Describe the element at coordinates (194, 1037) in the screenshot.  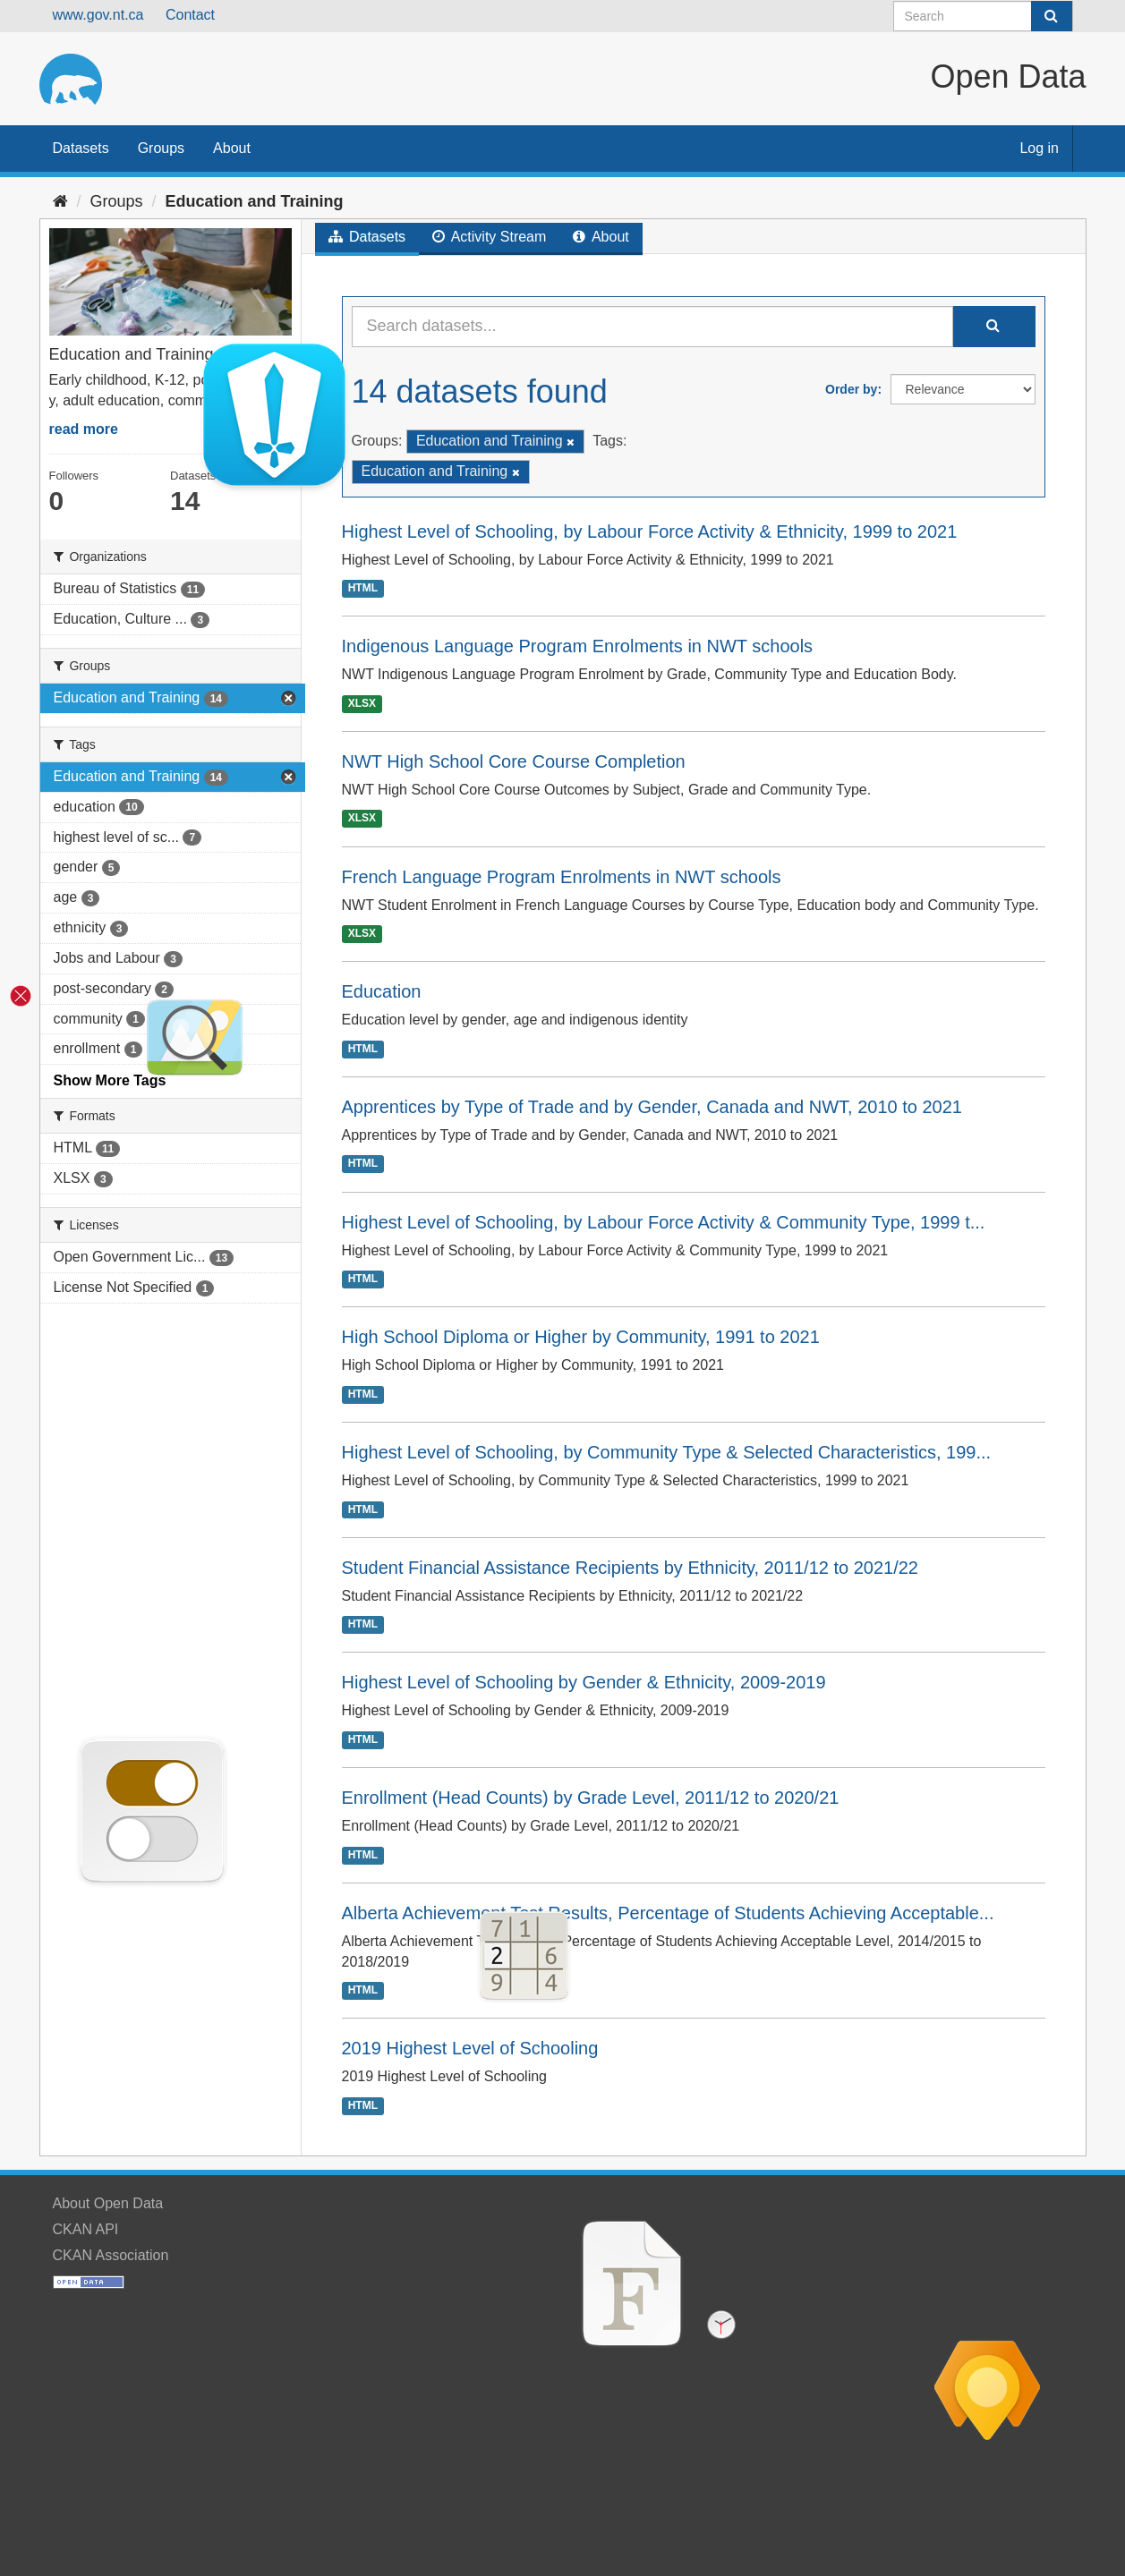
I see `open image viewer application` at that location.